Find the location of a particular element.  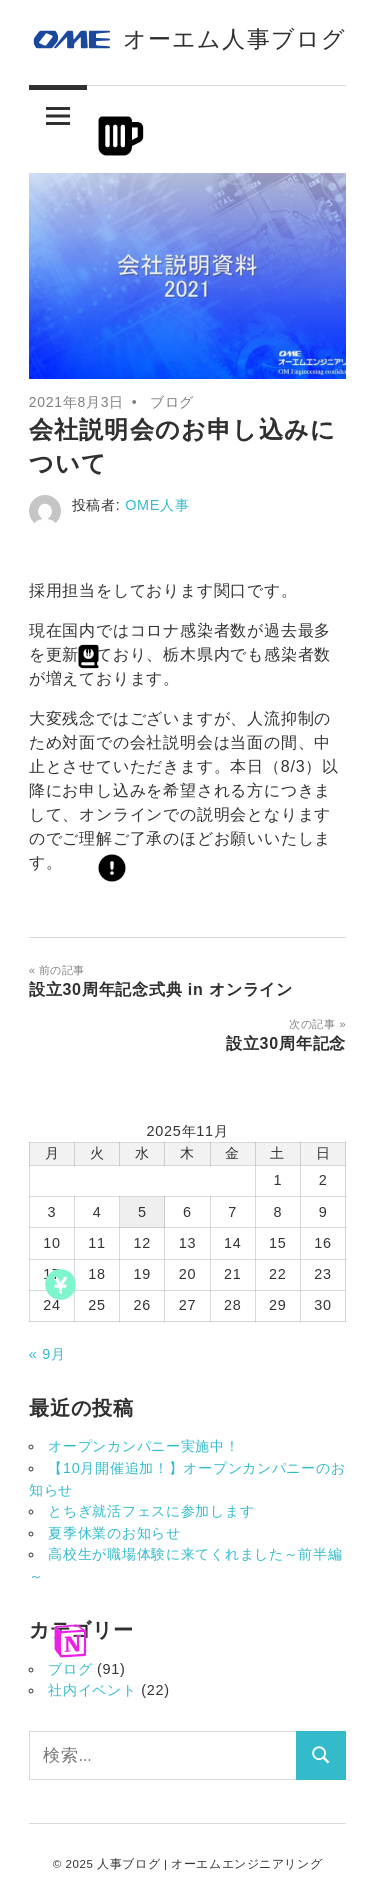

view nearby bars or breweries is located at coordinates (118, 136).